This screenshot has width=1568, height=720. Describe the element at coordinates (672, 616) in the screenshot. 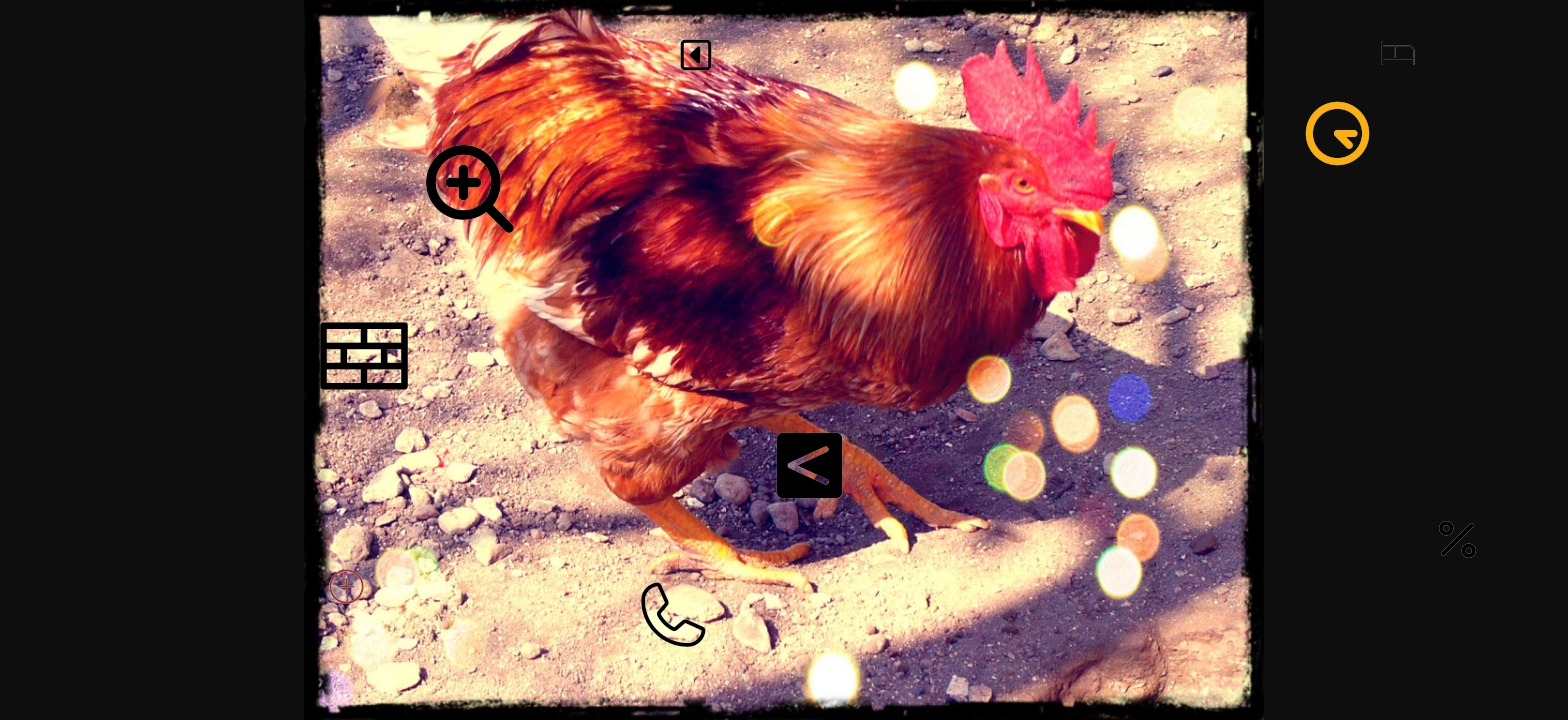

I see `make a phone call` at that location.